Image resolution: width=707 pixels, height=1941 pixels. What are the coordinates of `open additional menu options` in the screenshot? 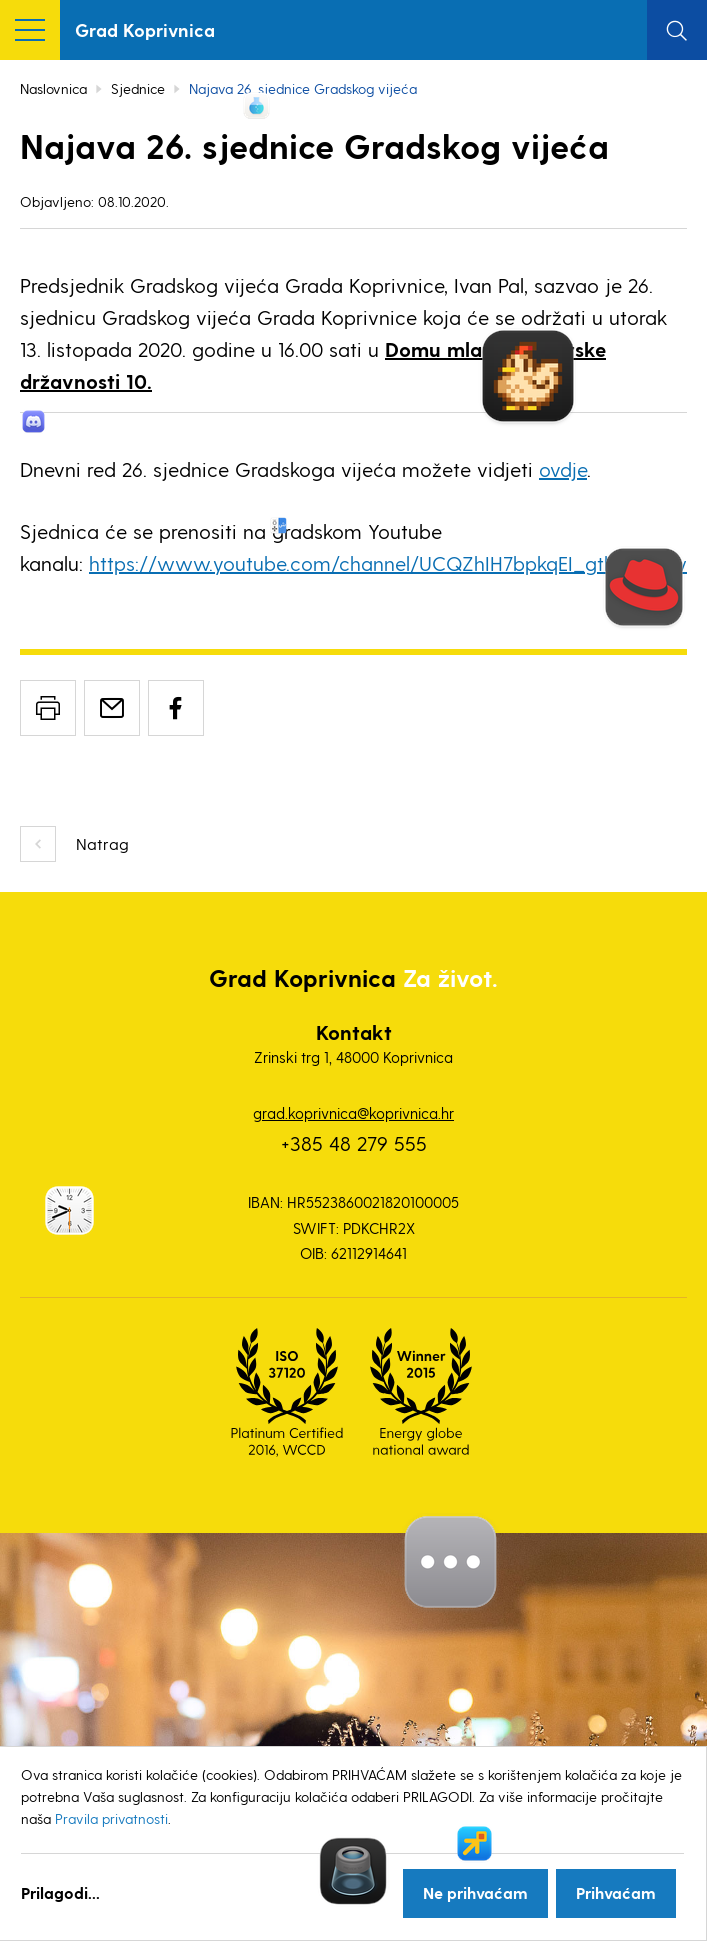 It's located at (450, 1563).